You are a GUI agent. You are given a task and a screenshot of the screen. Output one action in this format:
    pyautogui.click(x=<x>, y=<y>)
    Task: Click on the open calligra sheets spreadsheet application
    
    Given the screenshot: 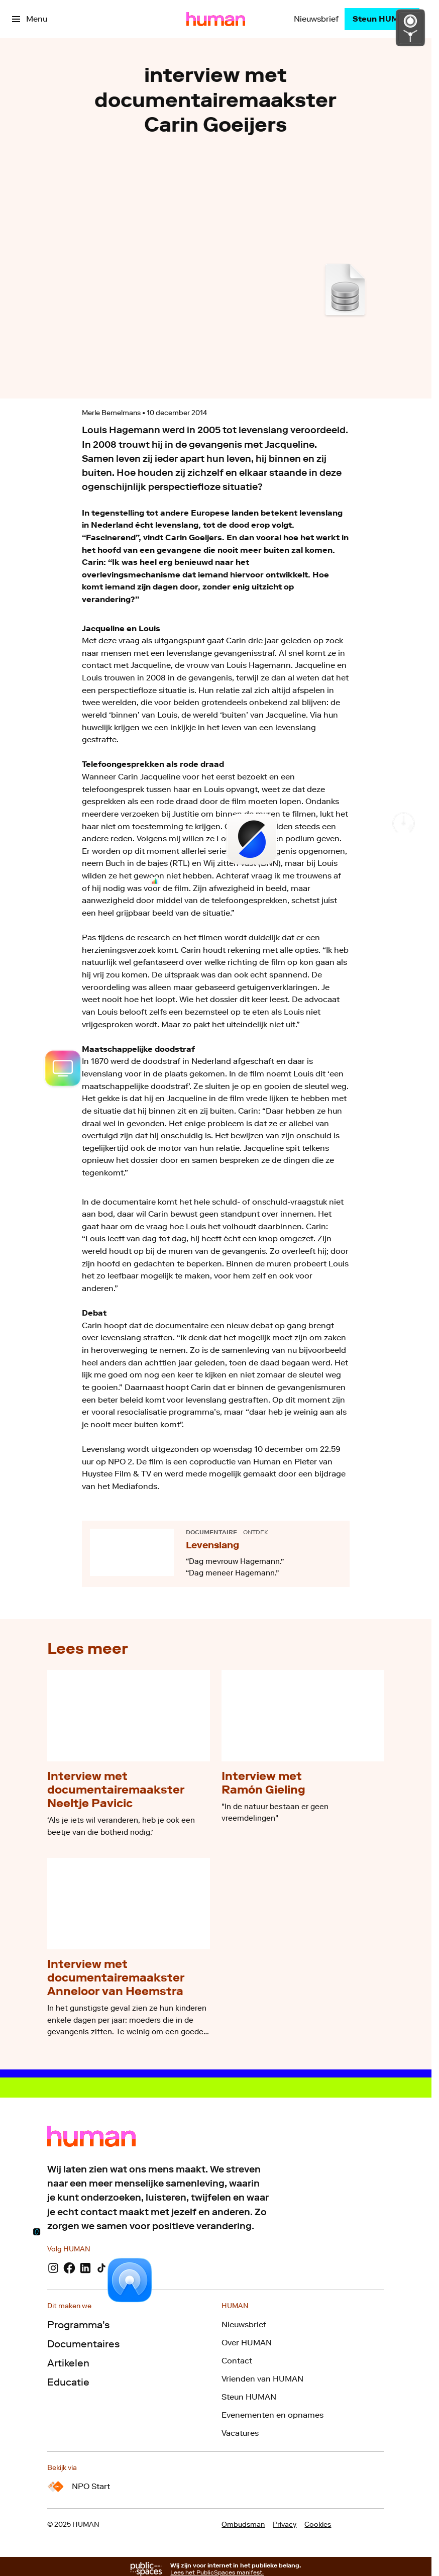 What is the action you would take?
    pyautogui.click(x=154, y=881)
    